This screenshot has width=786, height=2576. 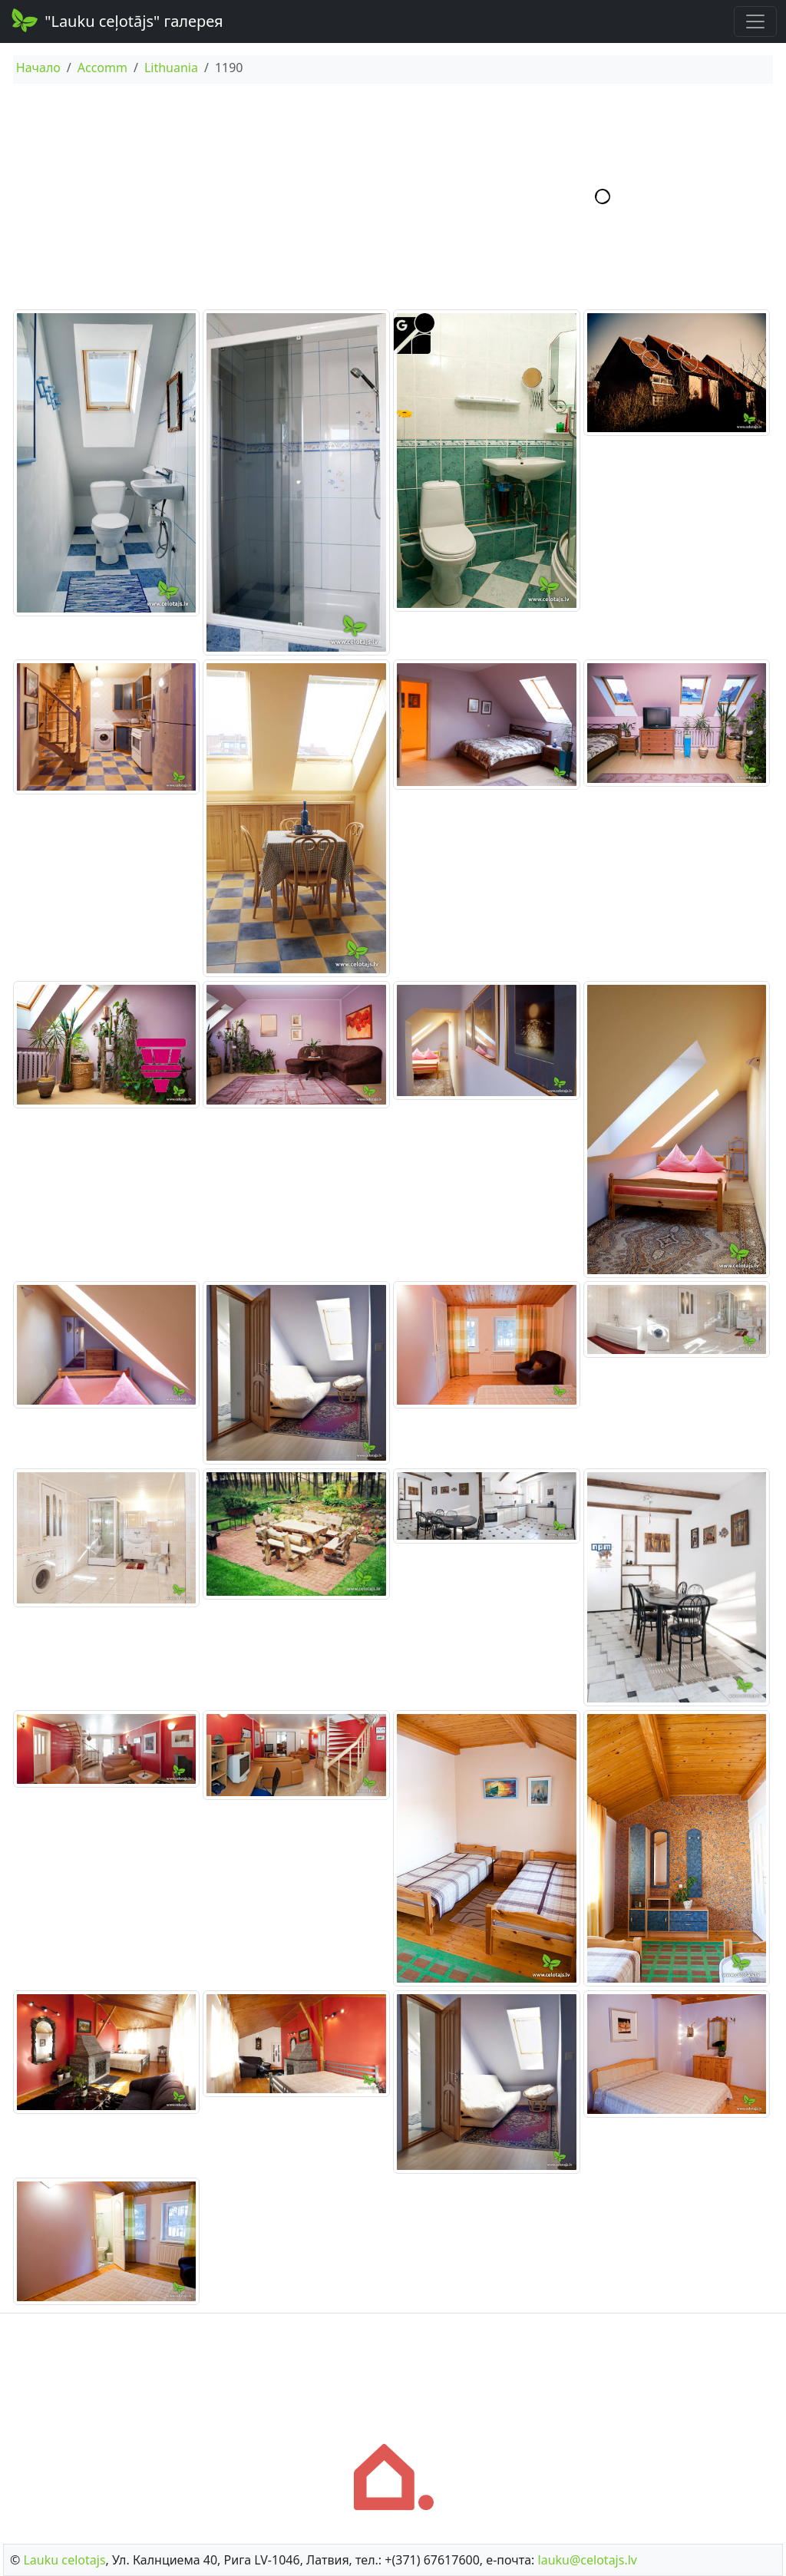 What do you see at coordinates (394, 2477) in the screenshot?
I see `open the vivint smart home app` at bounding box center [394, 2477].